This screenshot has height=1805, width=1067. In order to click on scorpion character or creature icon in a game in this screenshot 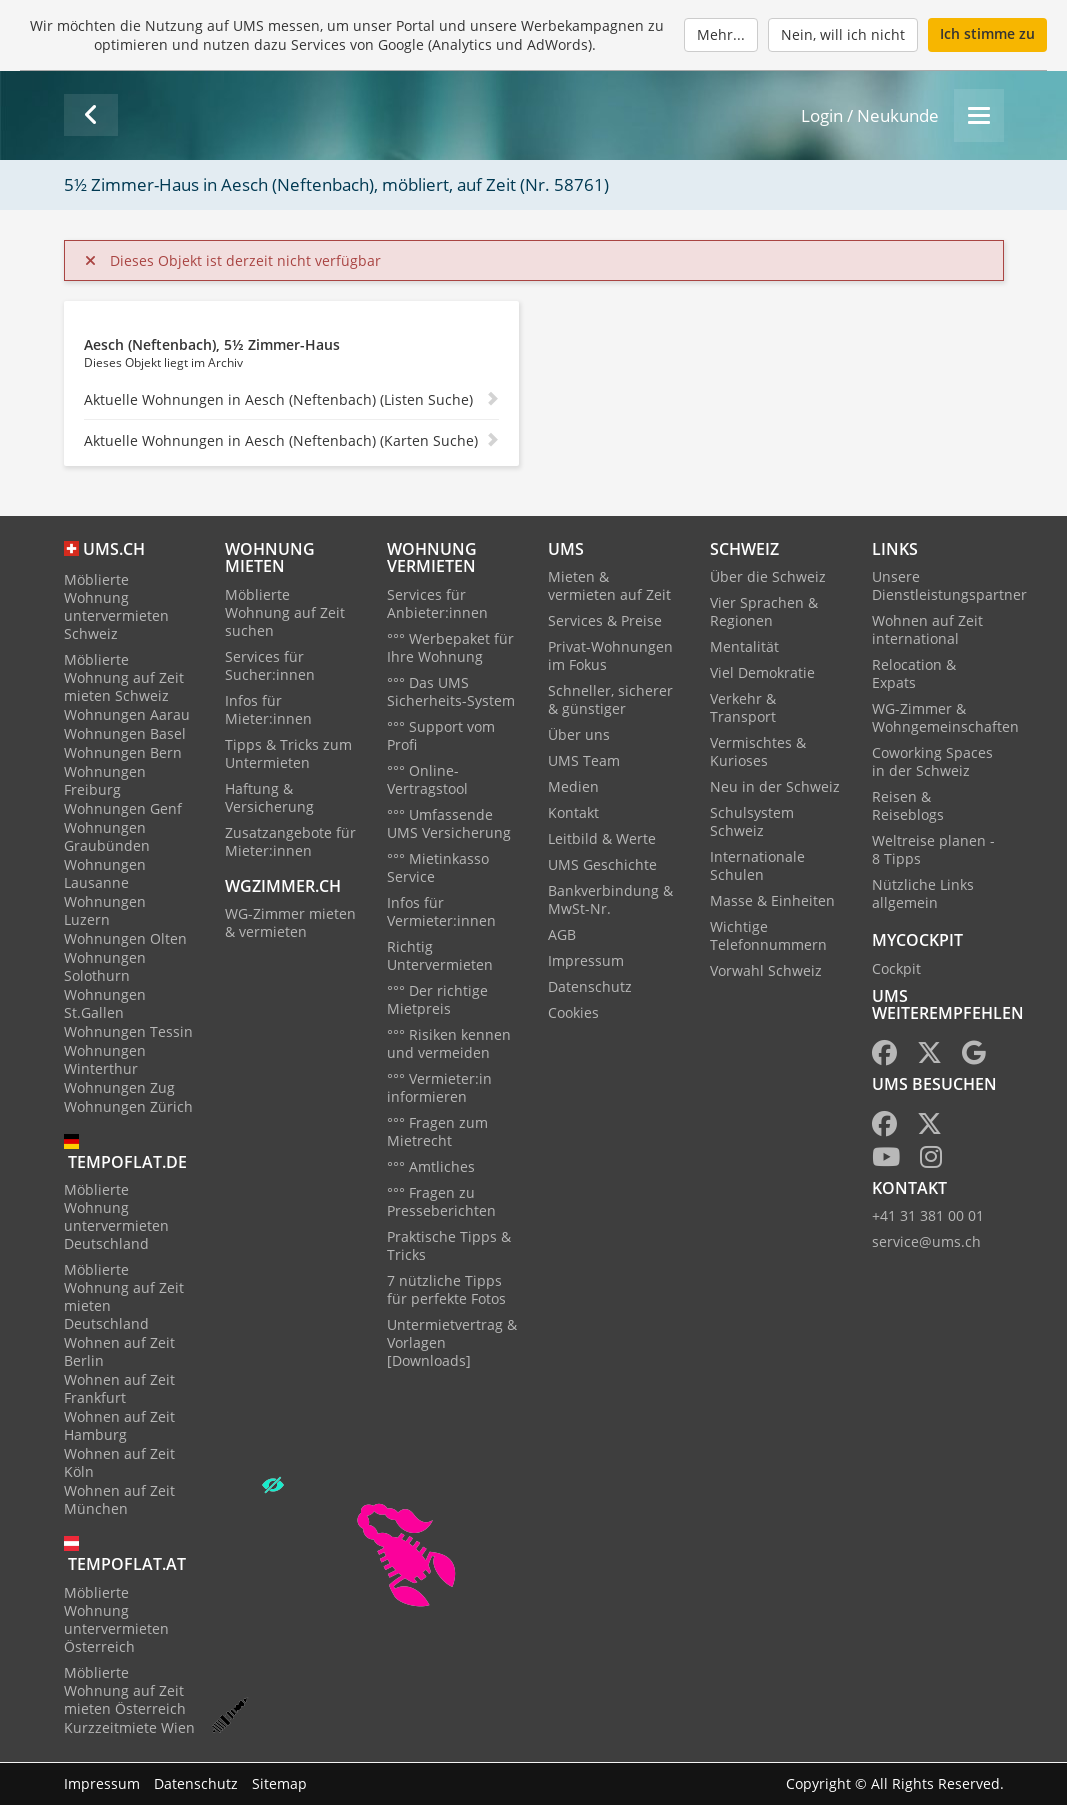, I will do `click(408, 1555)`.